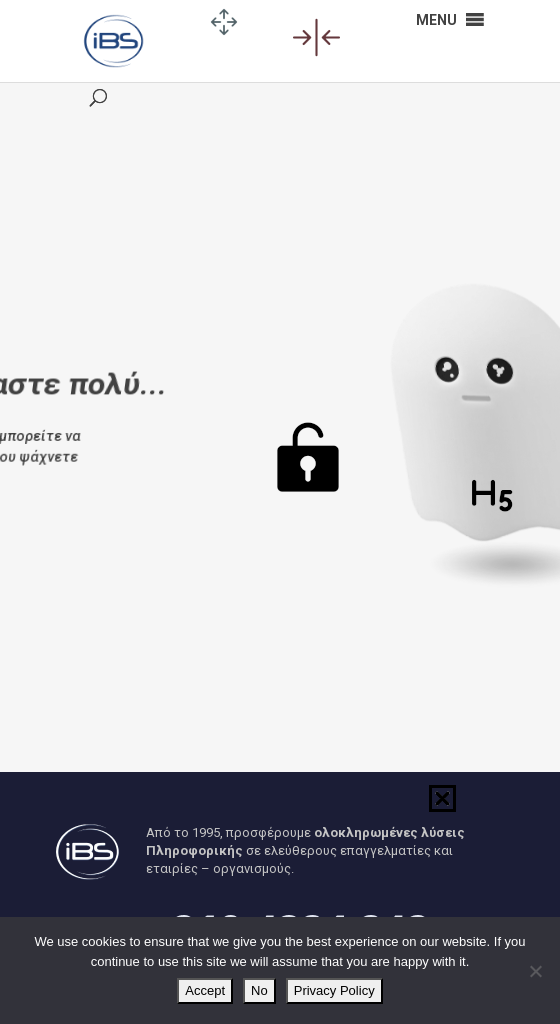 This screenshot has width=560, height=1024. I want to click on format text as heading level 5, so click(490, 495).